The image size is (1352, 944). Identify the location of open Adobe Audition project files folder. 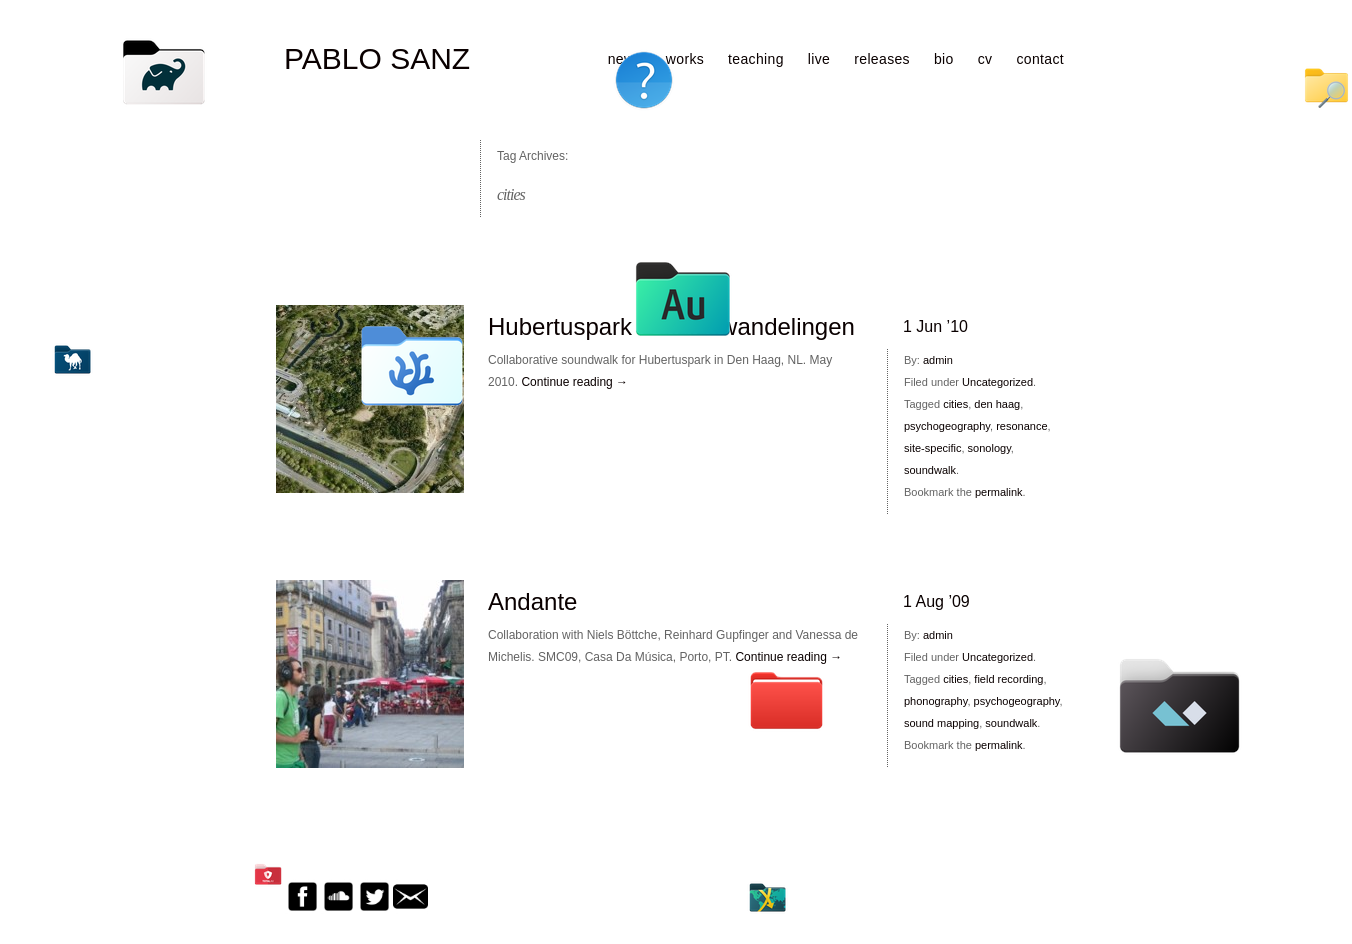
(682, 301).